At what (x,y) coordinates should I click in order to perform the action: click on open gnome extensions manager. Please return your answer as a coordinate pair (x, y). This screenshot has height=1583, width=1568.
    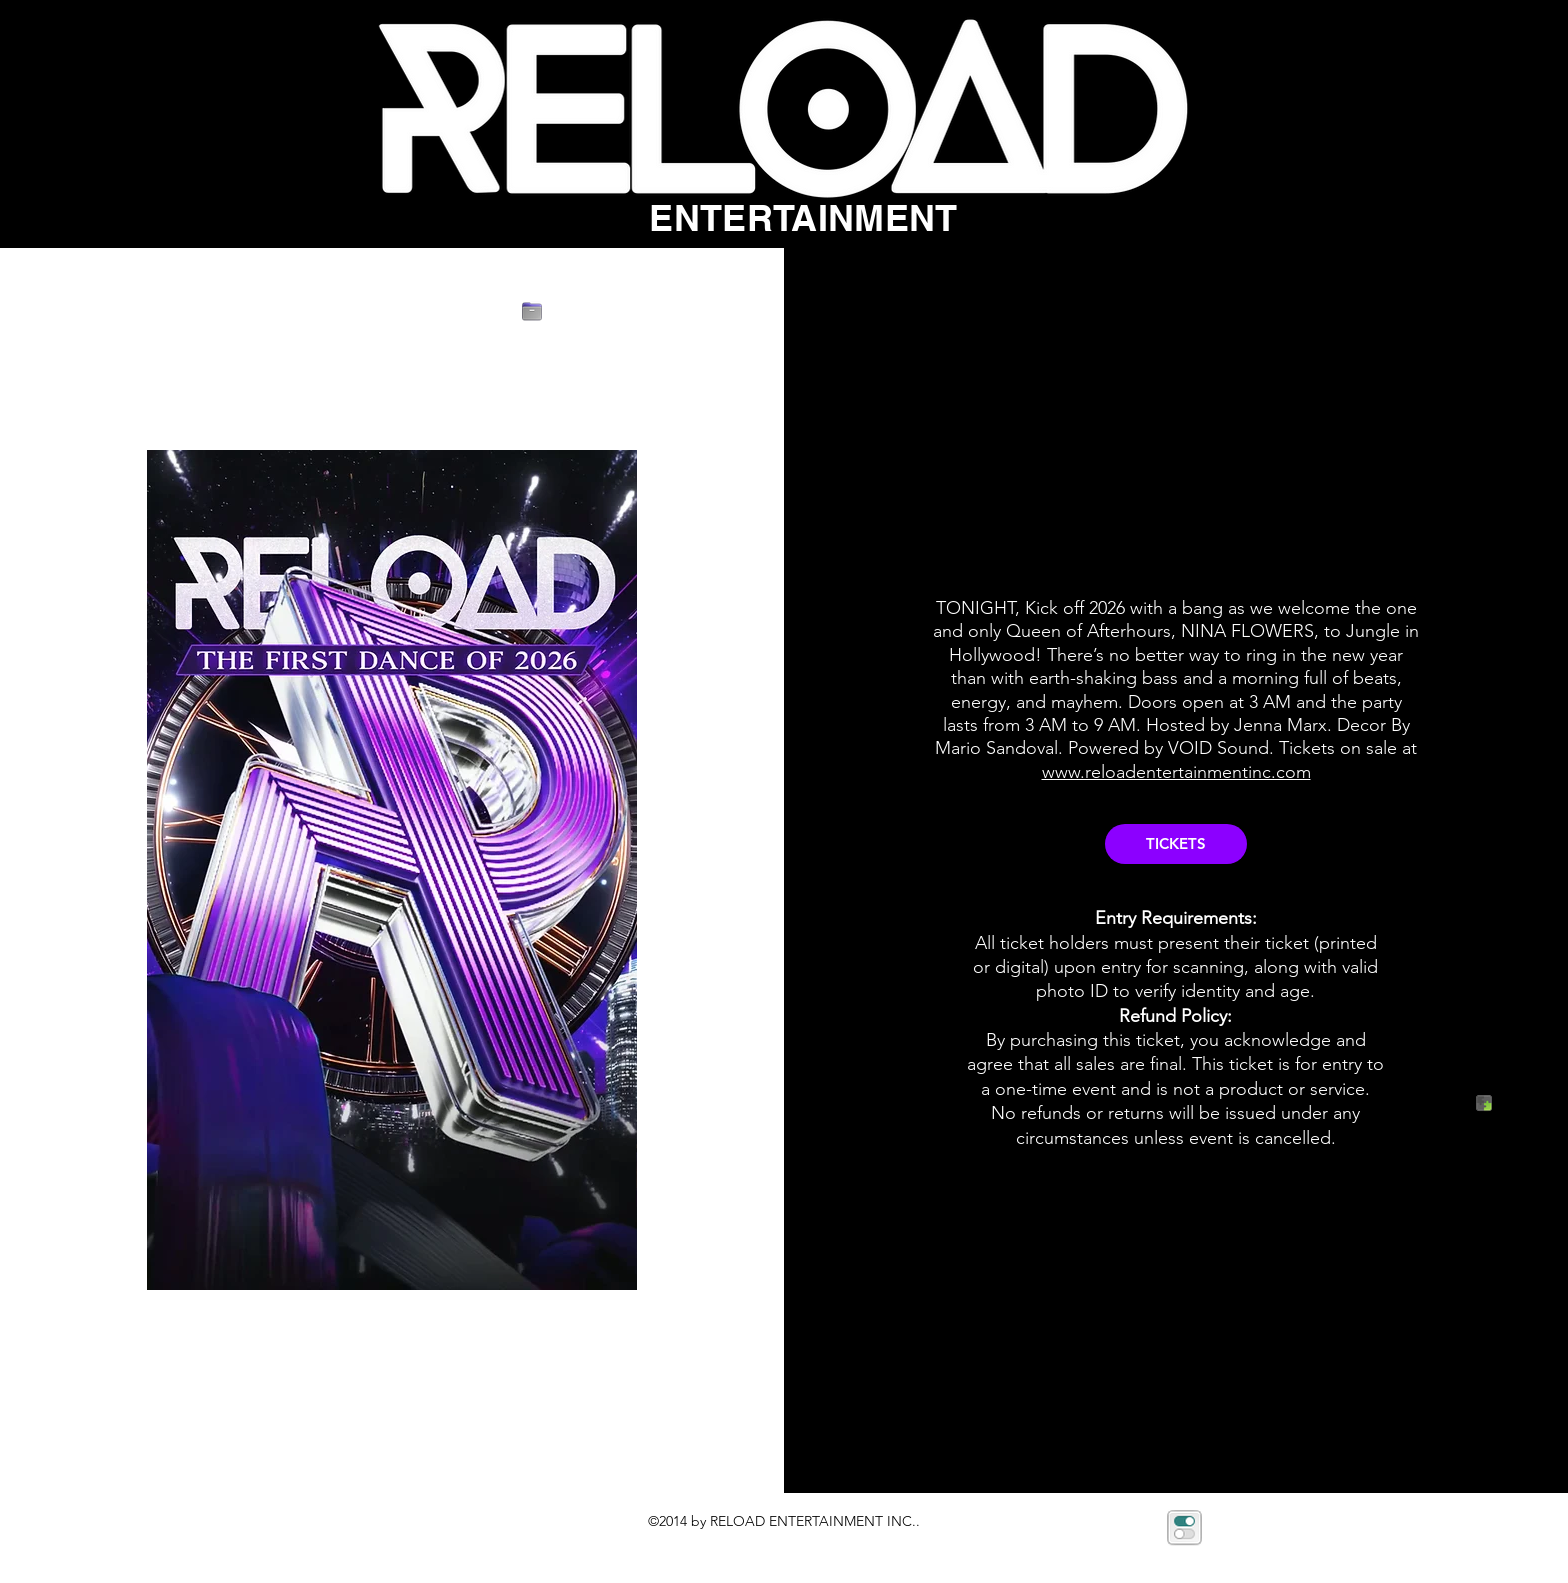
    Looking at the image, I should click on (1484, 1103).